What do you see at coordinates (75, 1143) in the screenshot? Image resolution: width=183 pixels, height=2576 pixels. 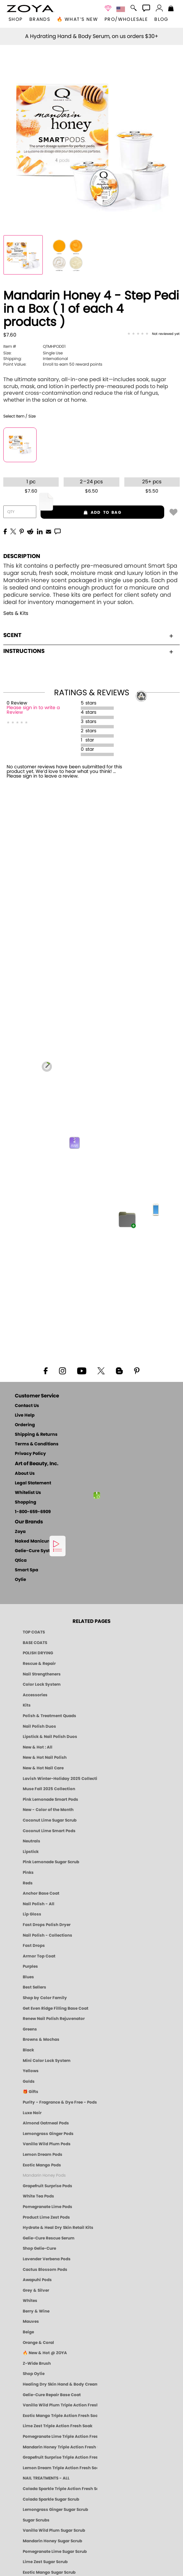 I see `a compressed RAR archive file` at bounding box center [75, 1143].